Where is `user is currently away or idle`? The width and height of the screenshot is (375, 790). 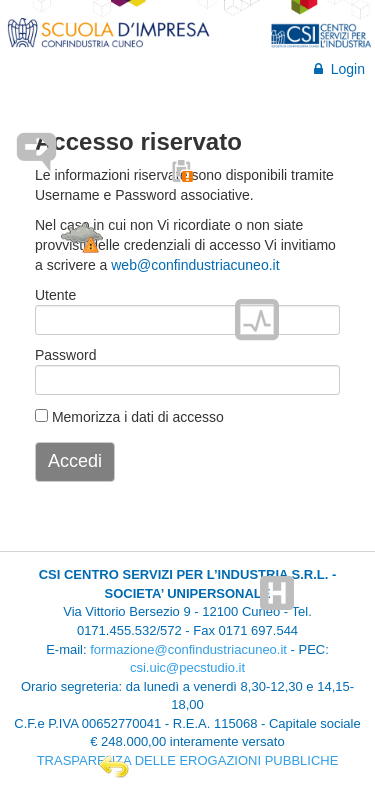 user is currently away or idle is located at coordinates (36, 152).